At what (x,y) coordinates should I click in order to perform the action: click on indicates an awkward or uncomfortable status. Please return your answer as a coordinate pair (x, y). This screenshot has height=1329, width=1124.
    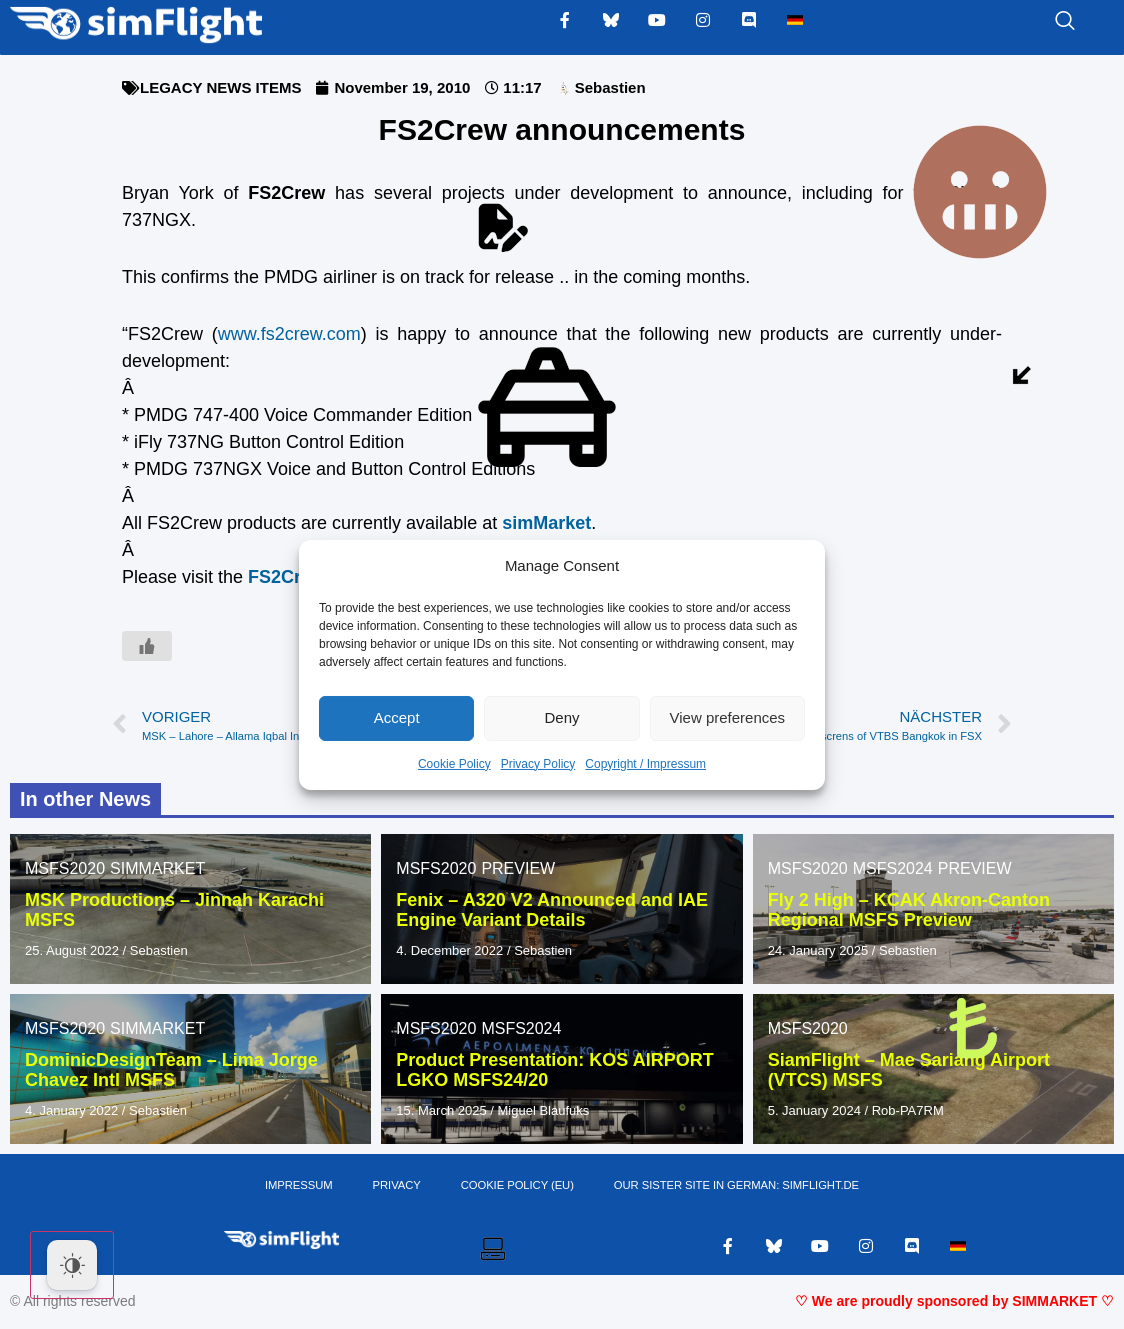
    Looking at the image, I should click on (980, 192).